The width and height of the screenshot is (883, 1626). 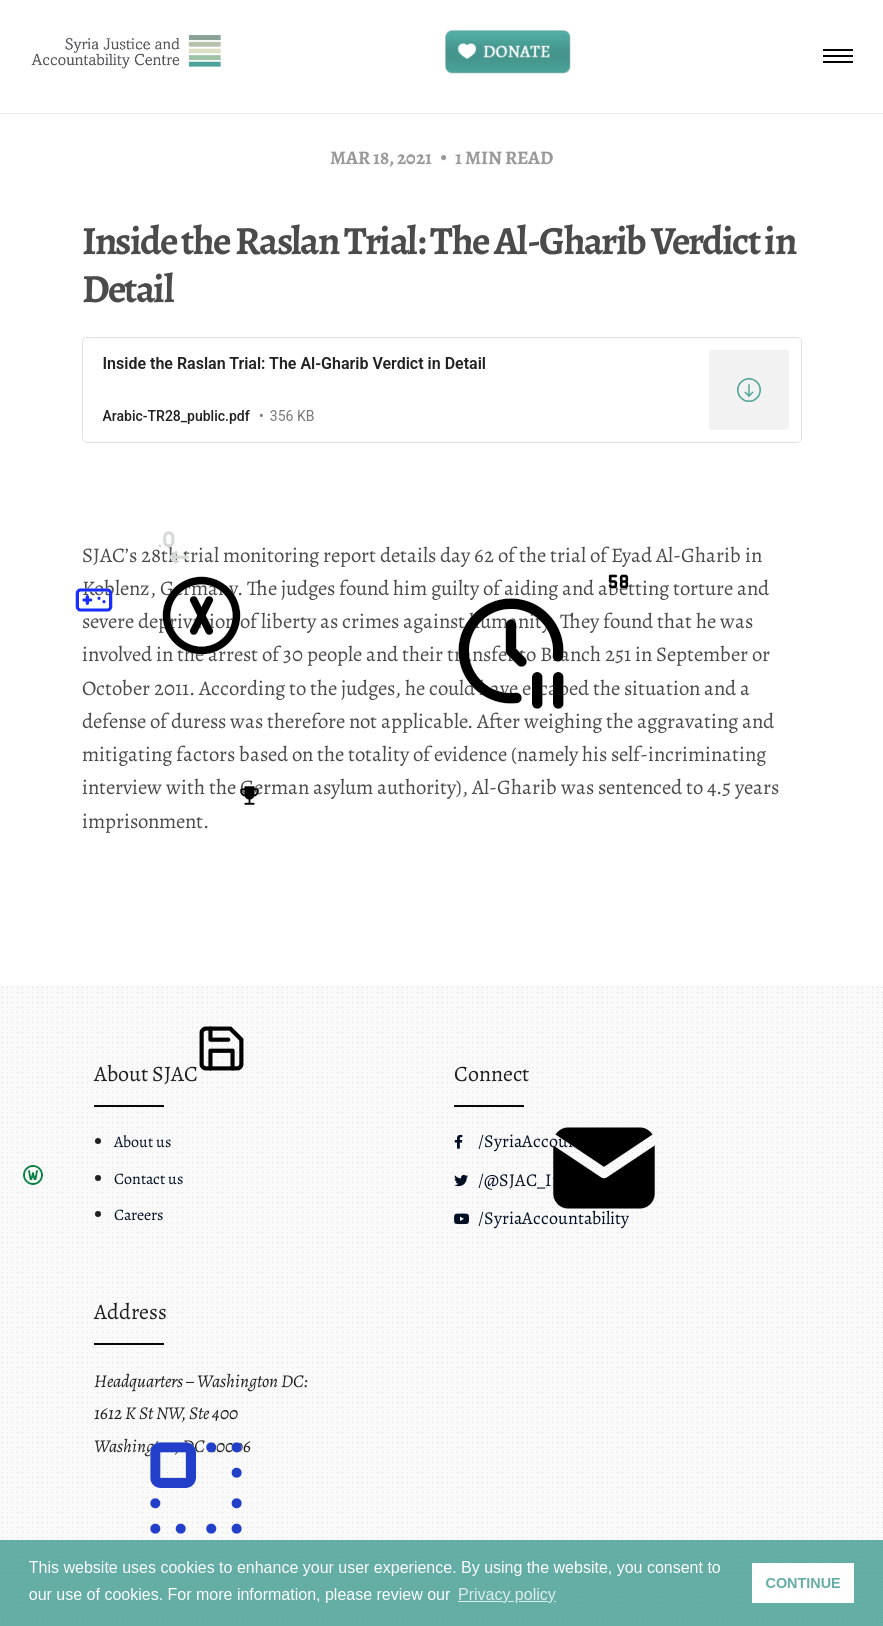 I want to click on open your email inbox, so click(x=604, y=1168).